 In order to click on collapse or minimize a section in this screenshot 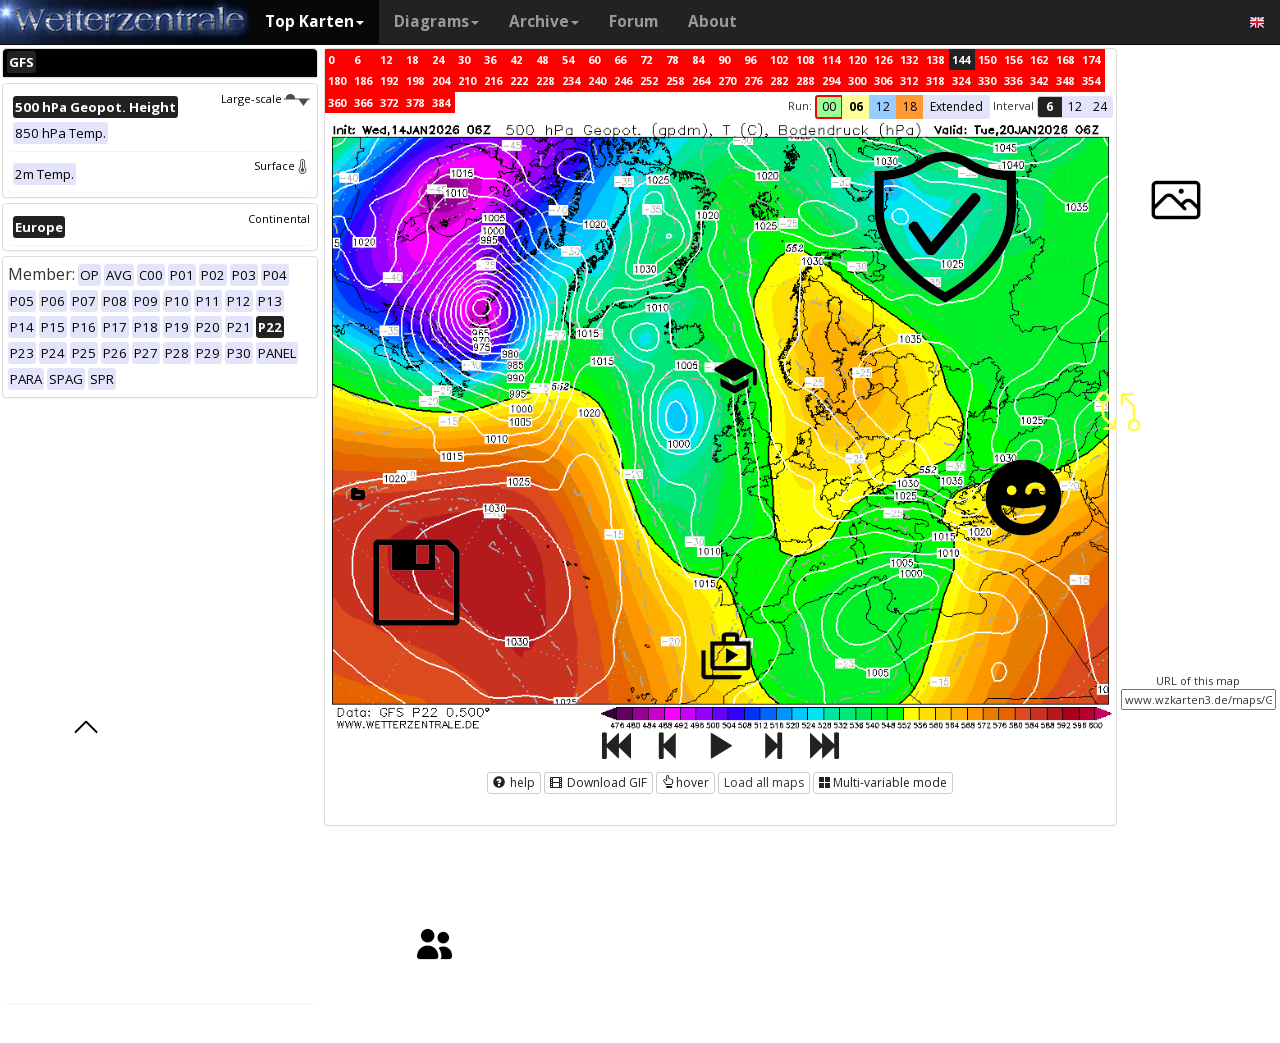, I will do `click(86, 728)`.